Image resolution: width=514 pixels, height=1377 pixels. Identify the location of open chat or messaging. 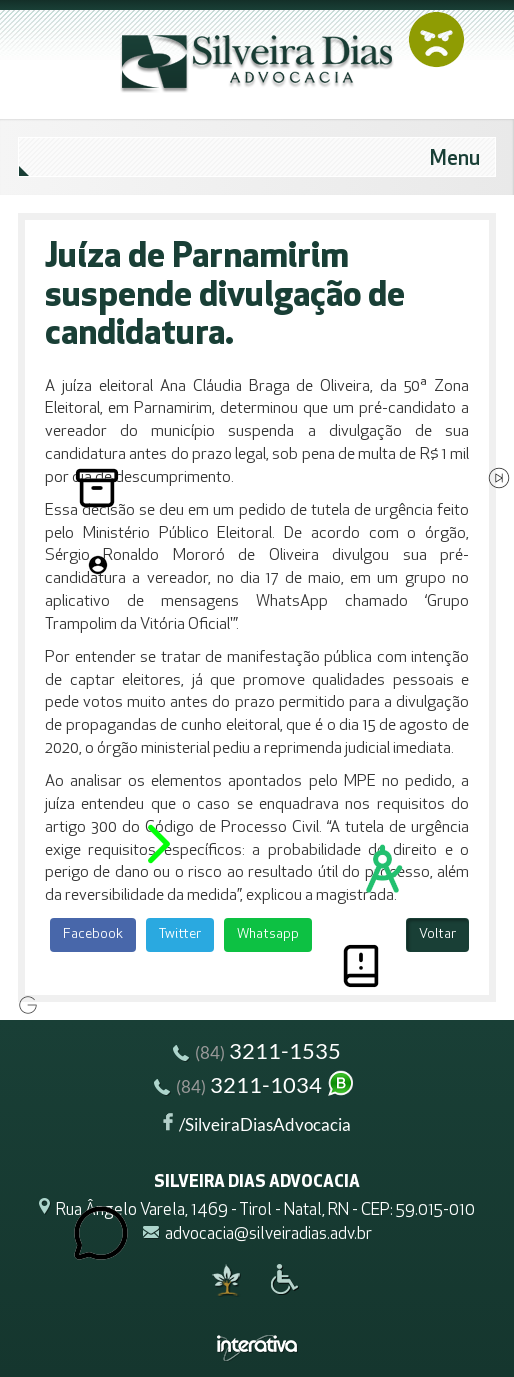
(101, 1233).